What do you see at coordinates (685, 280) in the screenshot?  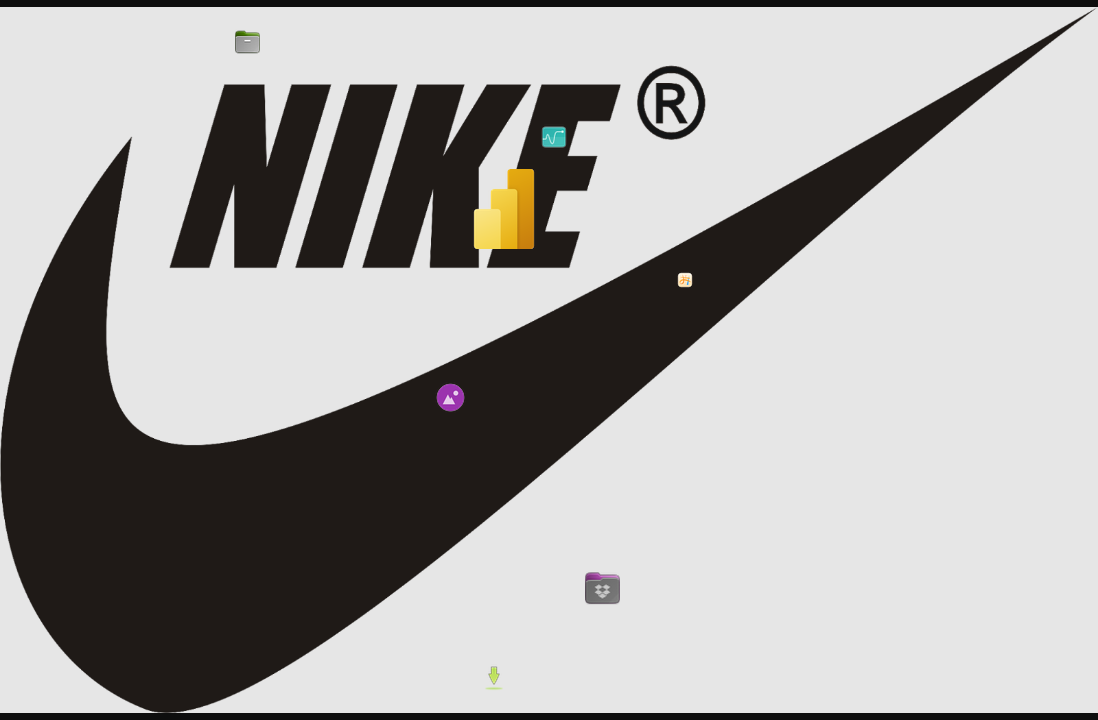 I see `open pmim input method app` at bounding box center [685, 280].